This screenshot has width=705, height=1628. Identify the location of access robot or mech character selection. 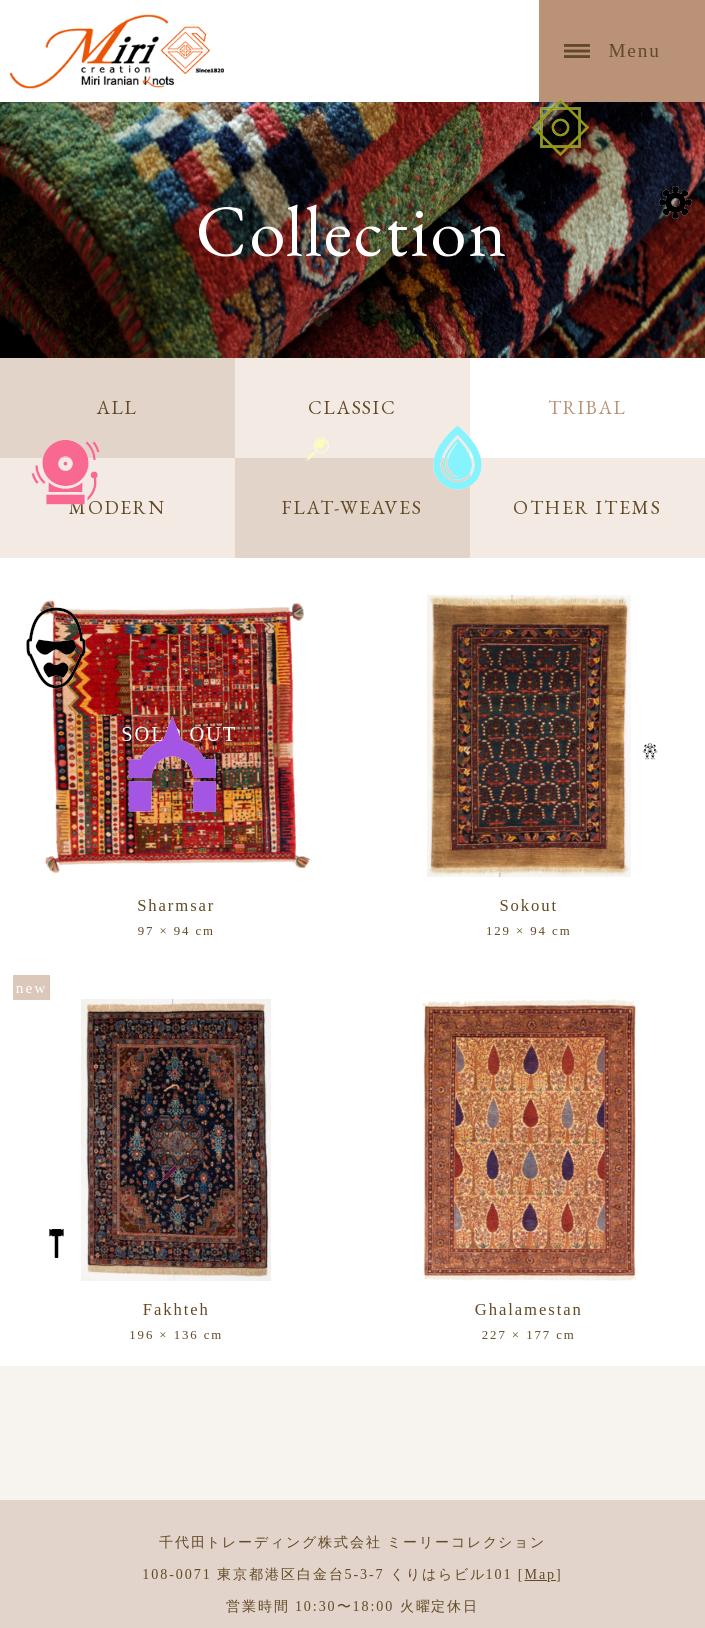
(650, 751).